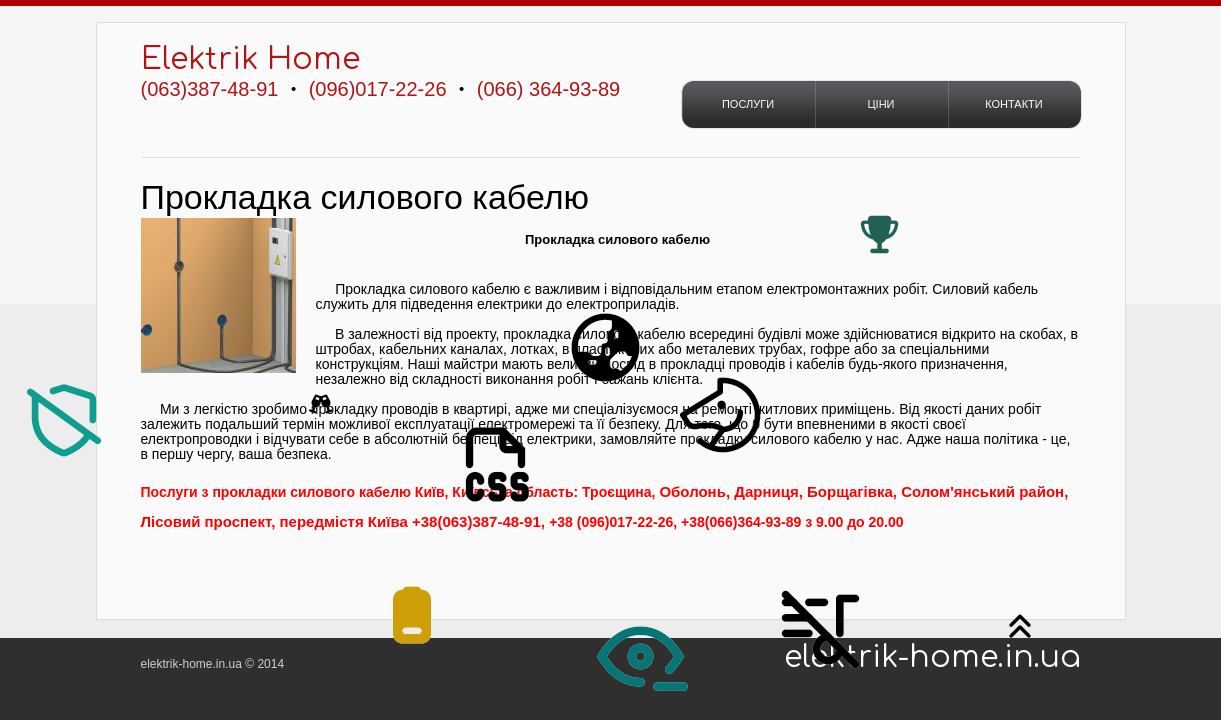  What do you see at coordinates (64, 421) in the screenshot?
I see `security or protection is disabled` at bounding box center [64, 421].